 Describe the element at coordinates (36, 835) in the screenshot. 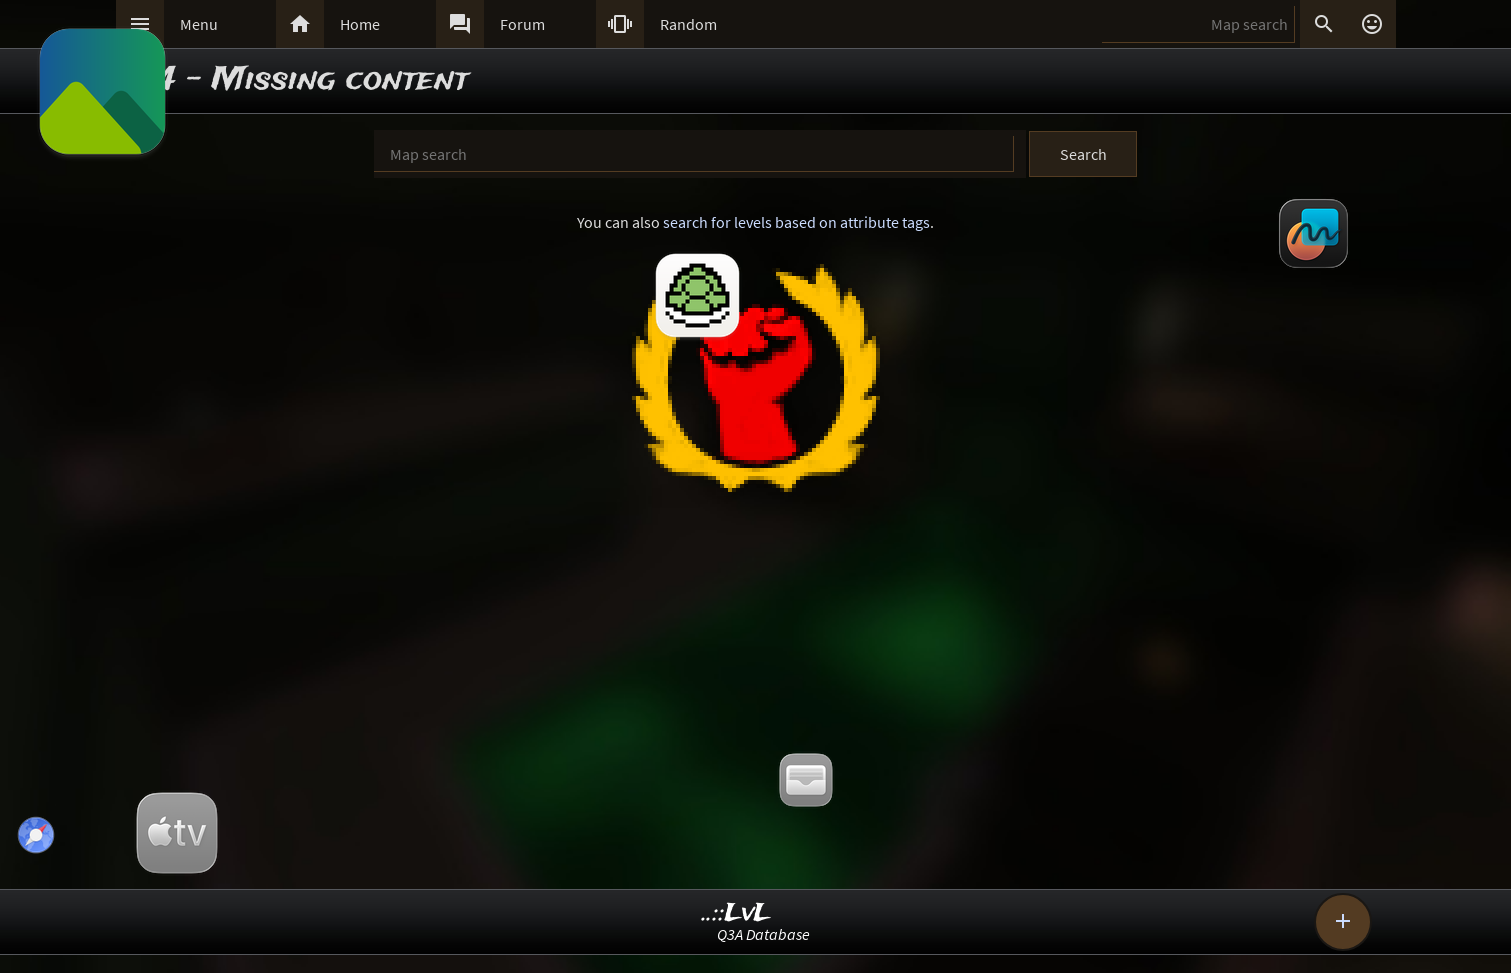

I see `open web browser application` at that location.